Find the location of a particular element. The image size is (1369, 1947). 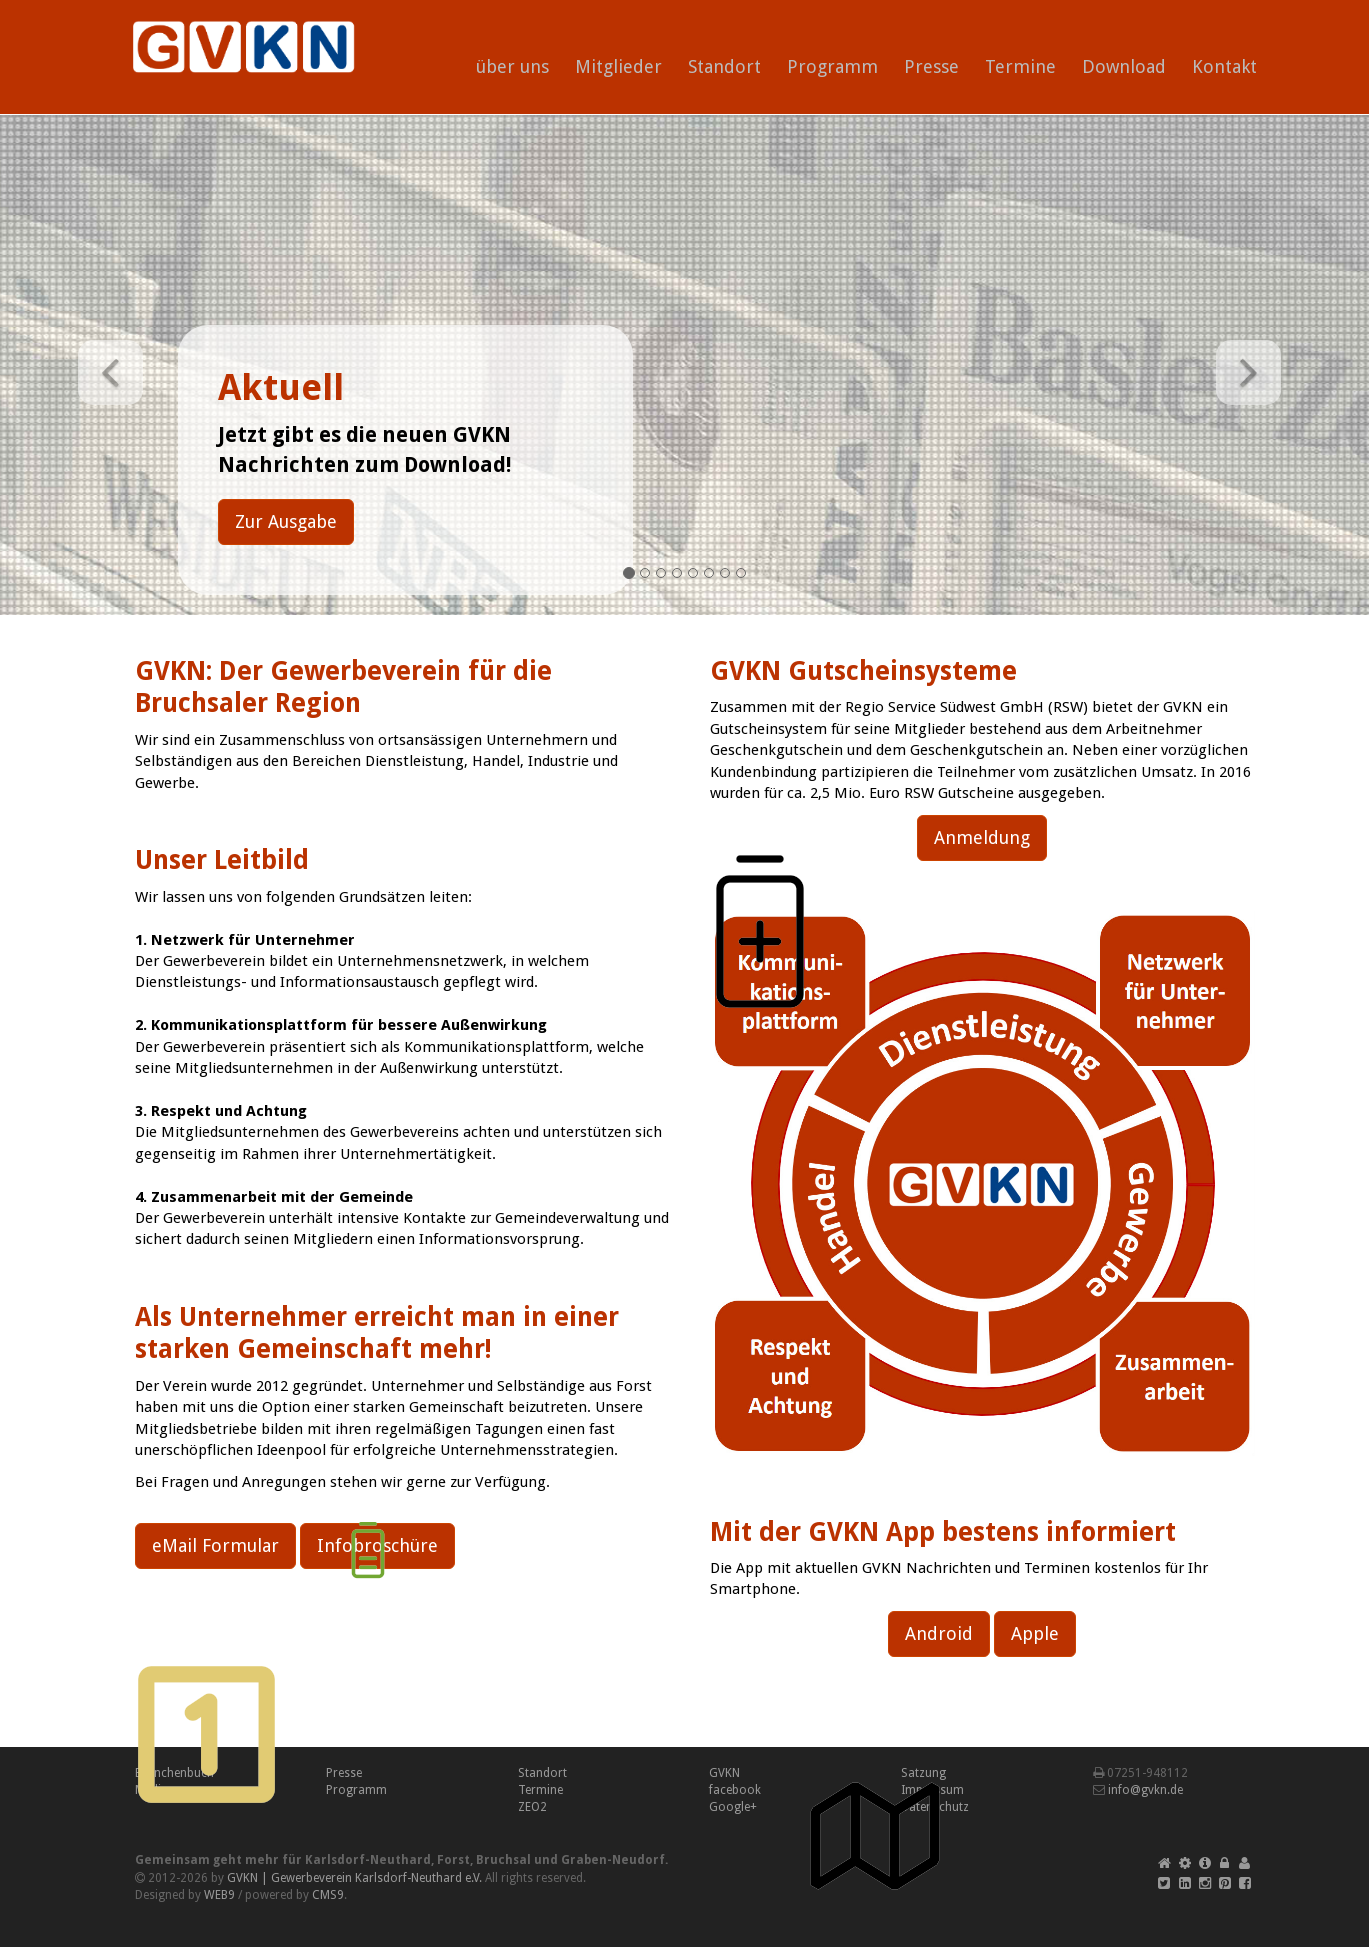

indicates first step in a sequence or process is located at coordinates (206, 1734).